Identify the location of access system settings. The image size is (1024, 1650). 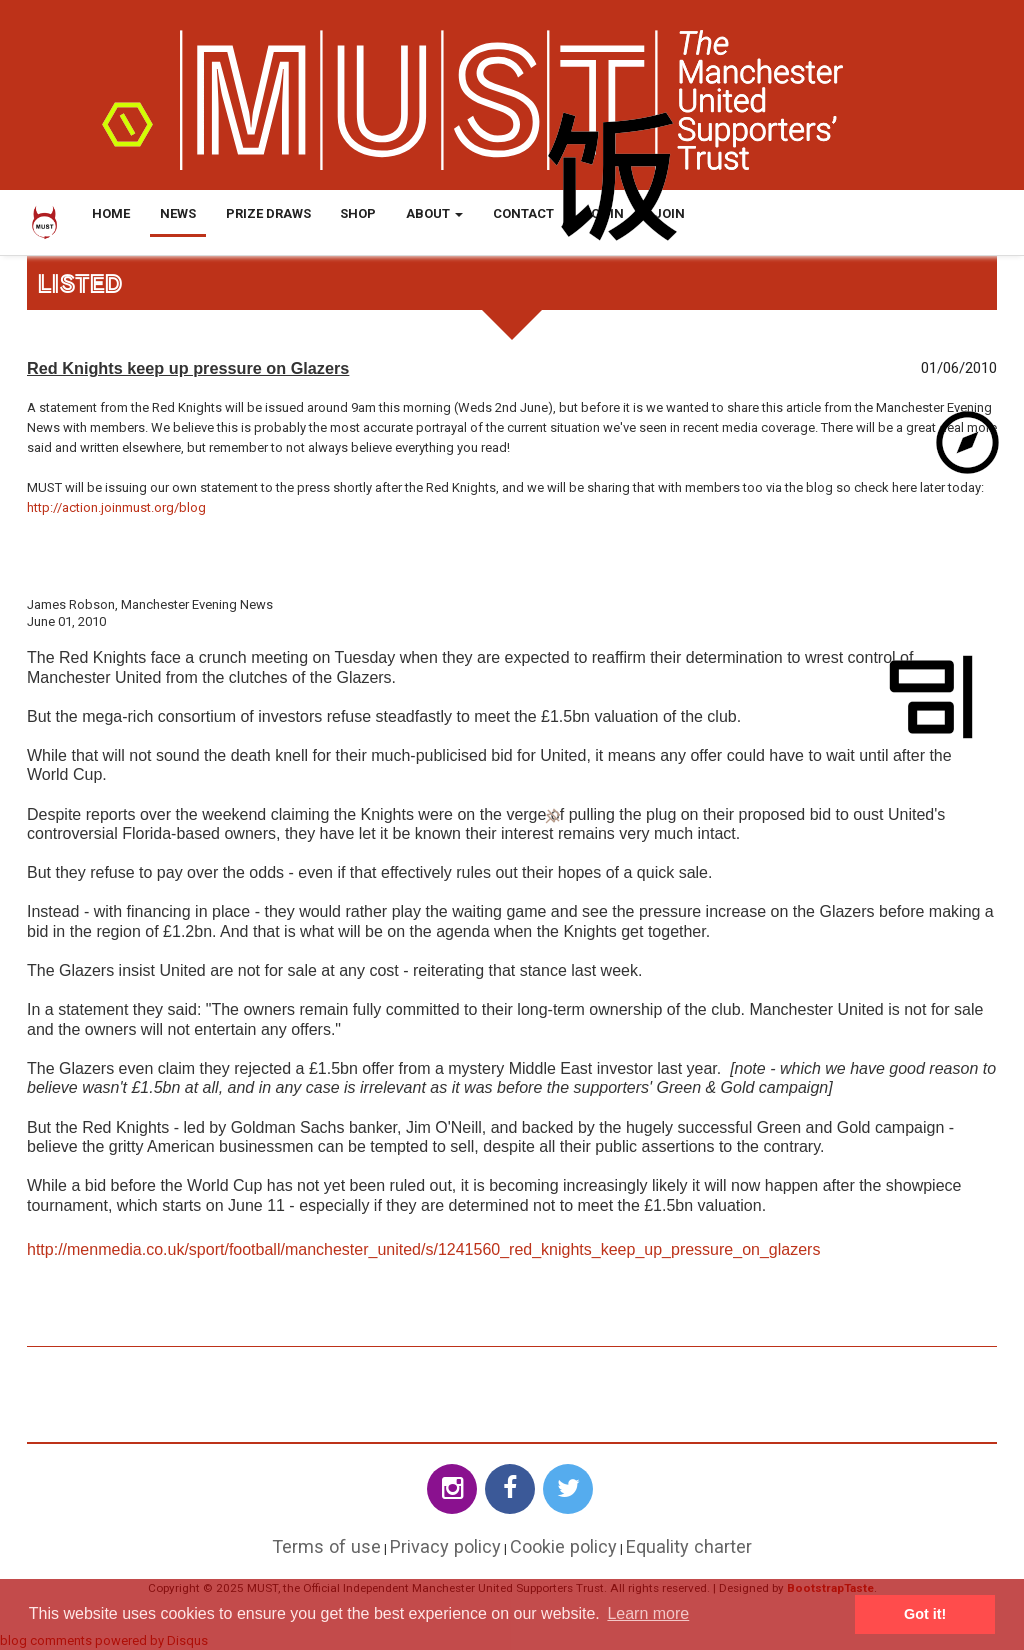
(127, 124).